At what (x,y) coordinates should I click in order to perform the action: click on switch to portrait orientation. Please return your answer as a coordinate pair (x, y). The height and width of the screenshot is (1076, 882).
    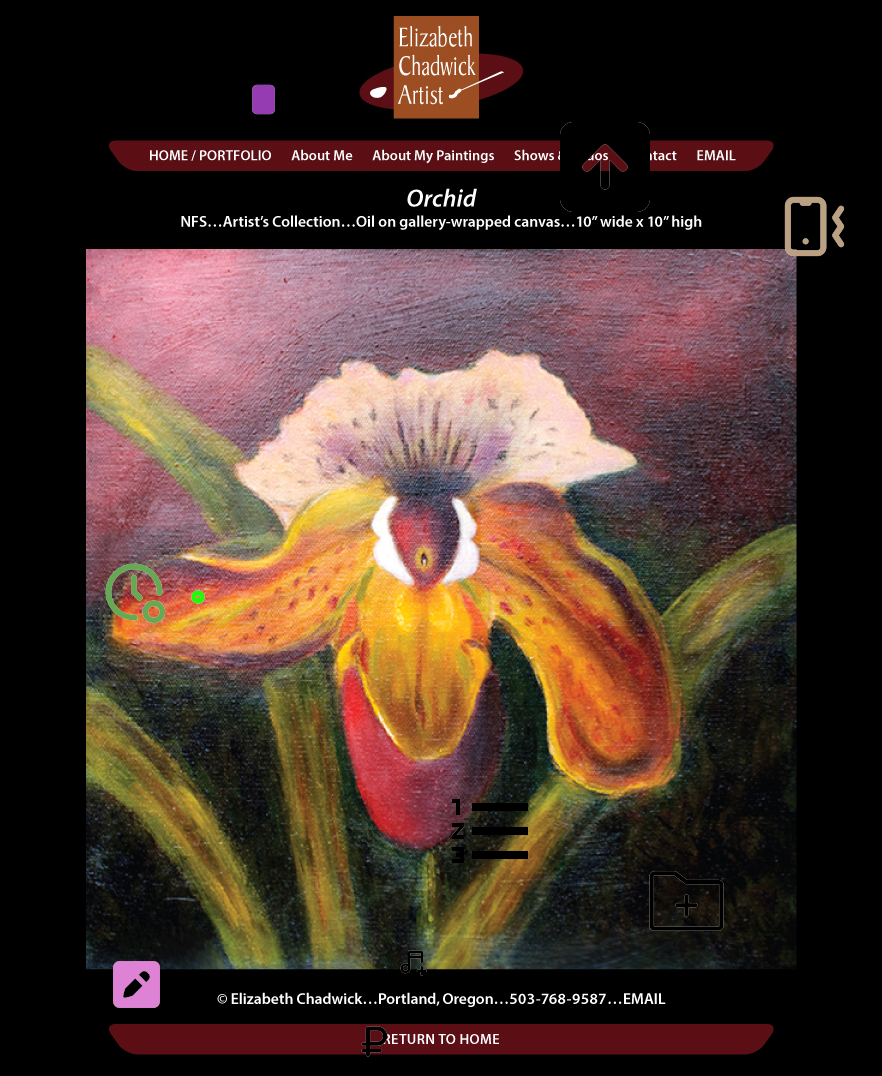
    Looking at the image, I should click on (263, 99).